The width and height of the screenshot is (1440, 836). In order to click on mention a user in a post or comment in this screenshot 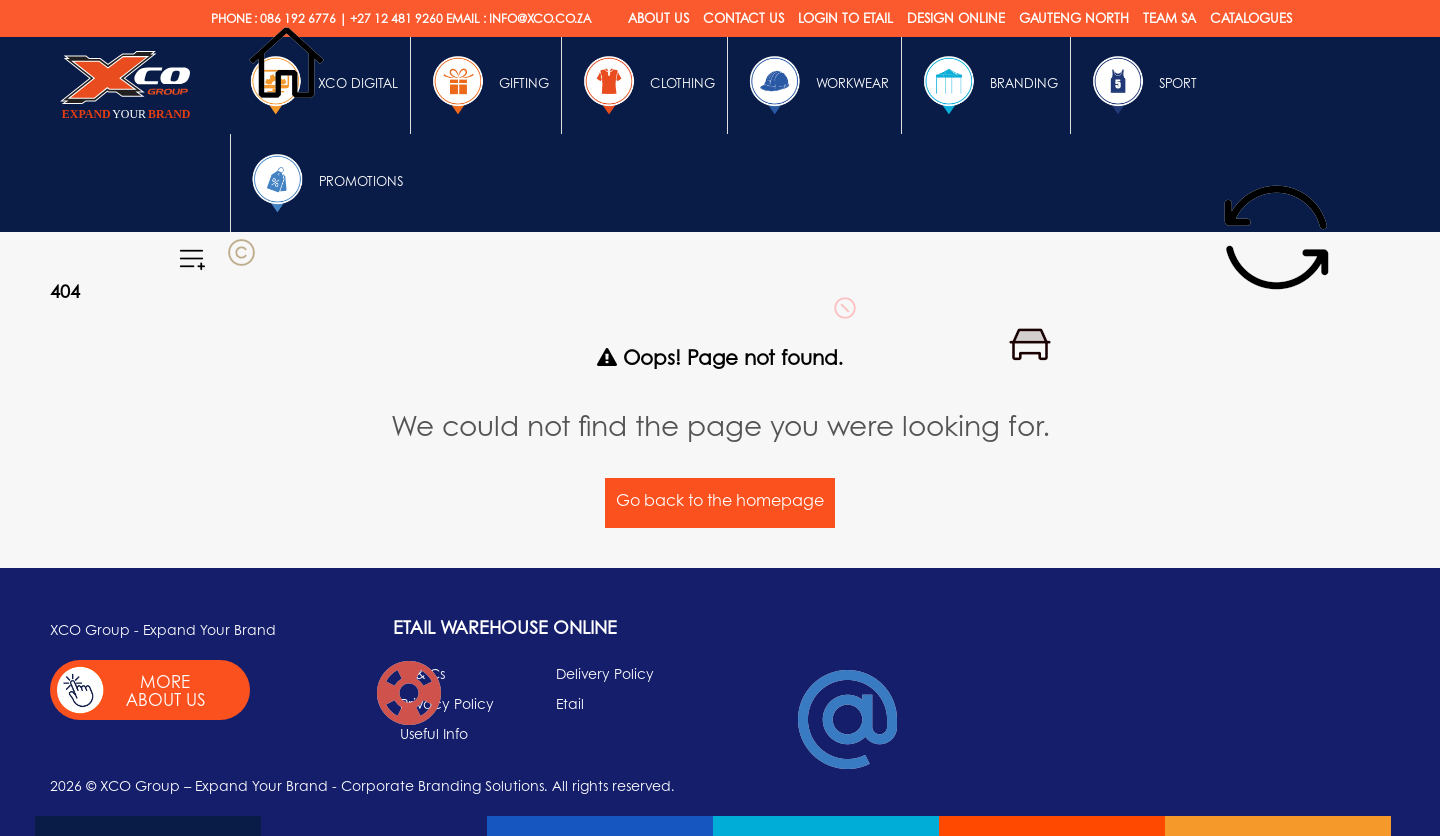, I will do `click(847, 719)`.